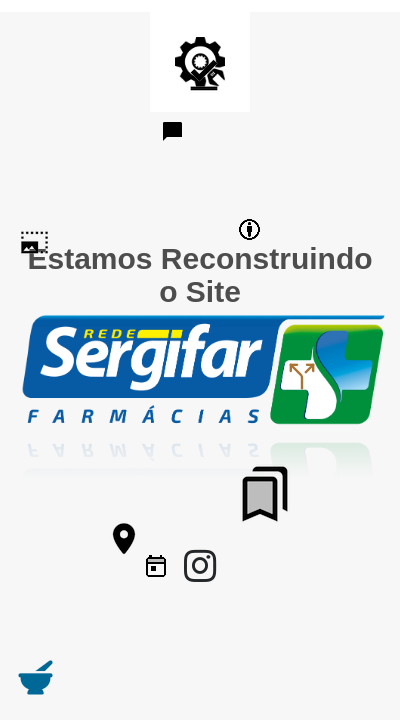  Describe the element at coordinates (265, 494) in the screenshot. I see `view your saved bookmarks` at that location.